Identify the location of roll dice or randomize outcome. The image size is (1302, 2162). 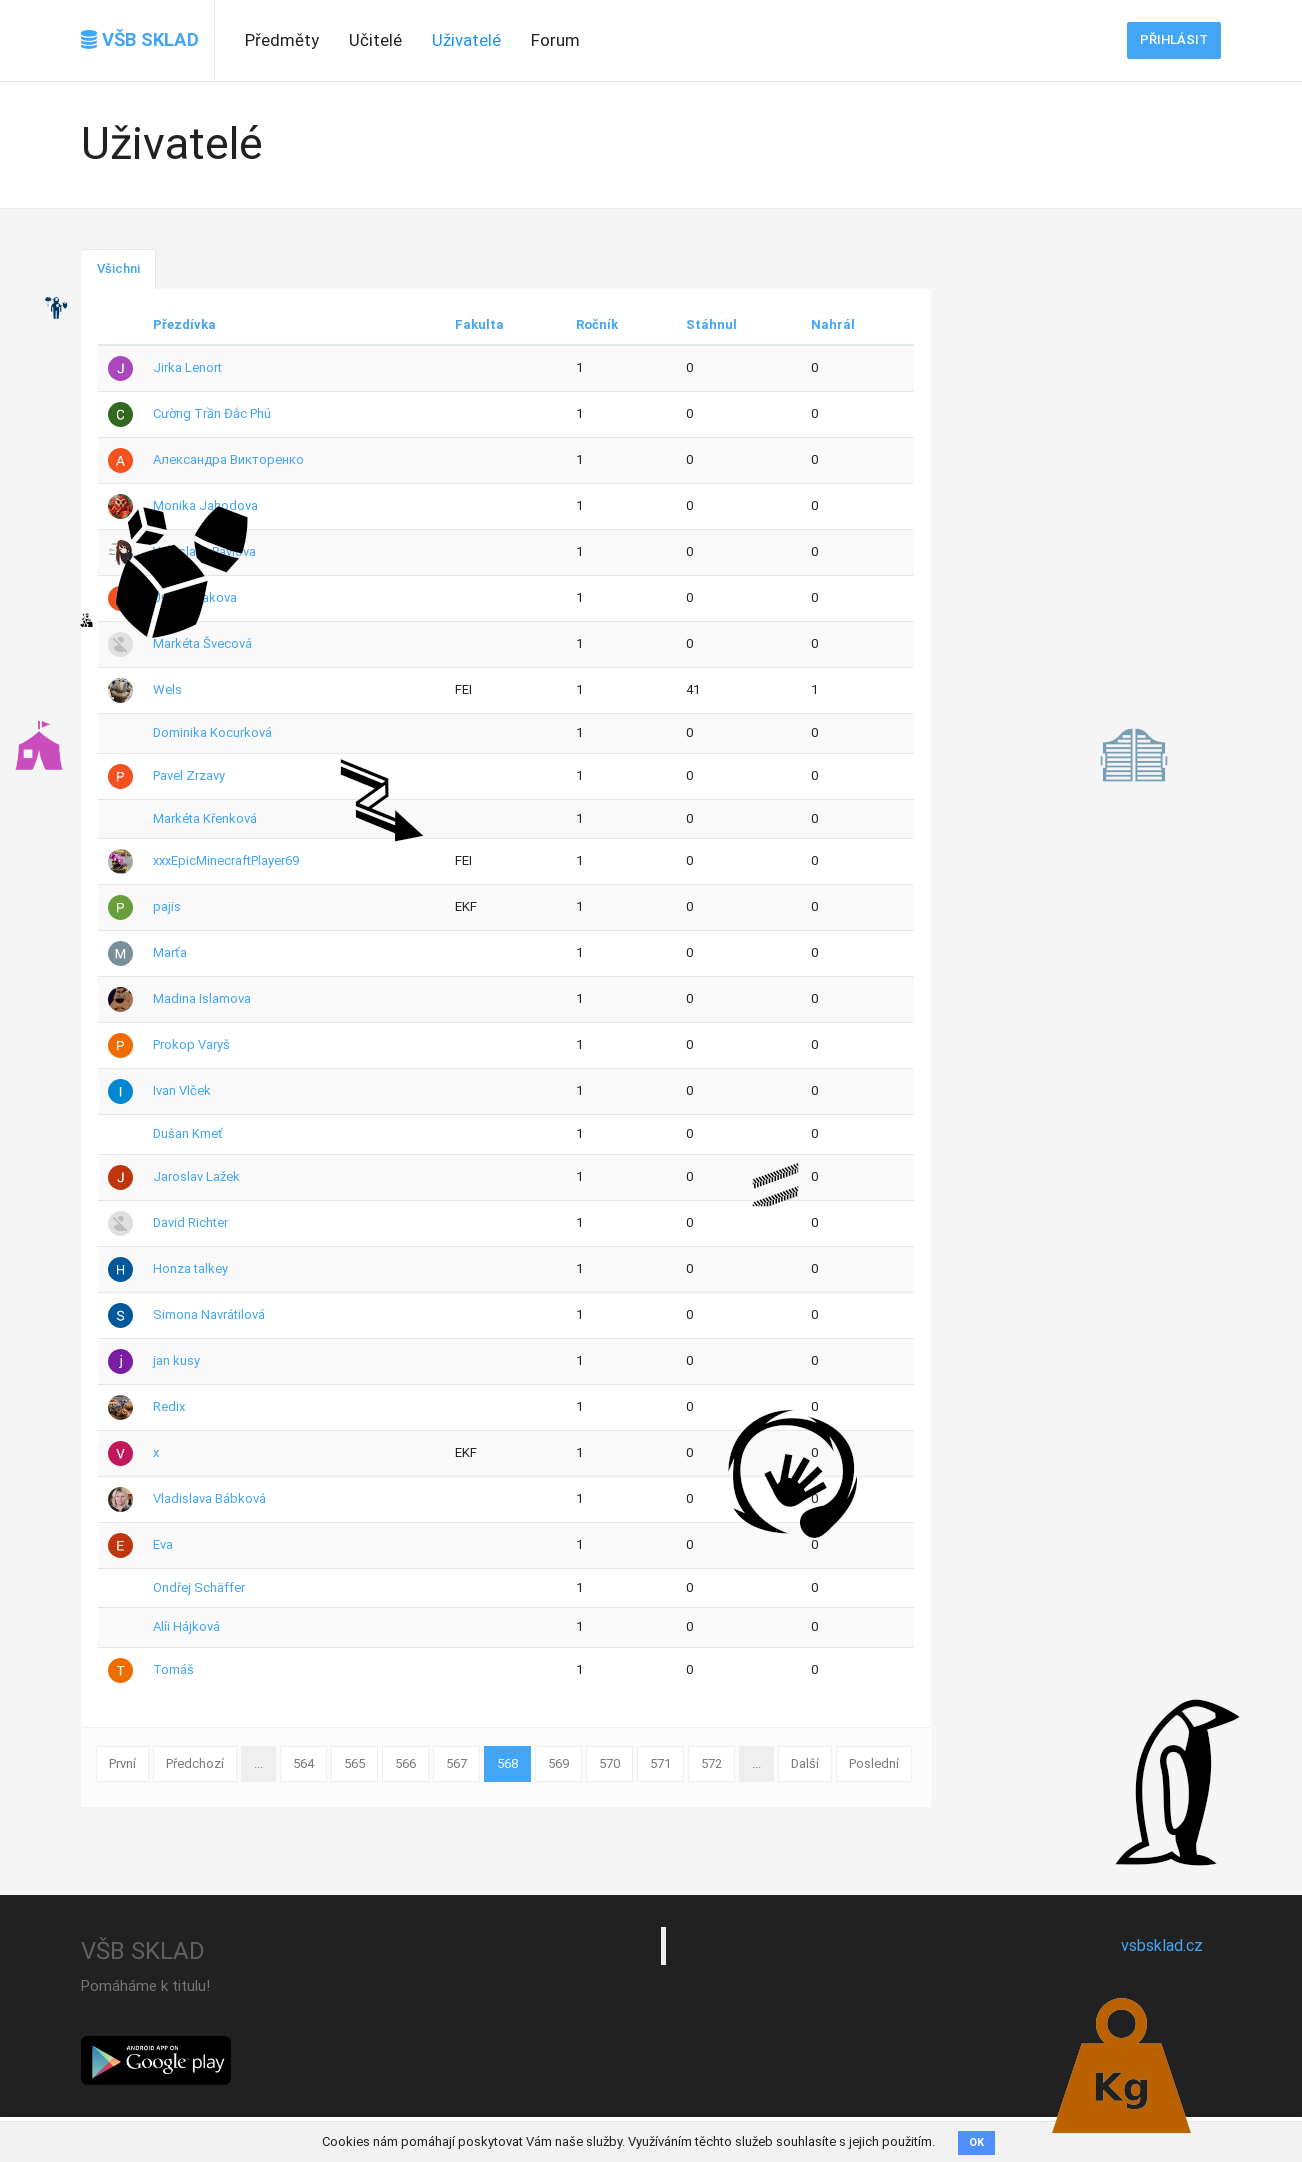
(181, 572).